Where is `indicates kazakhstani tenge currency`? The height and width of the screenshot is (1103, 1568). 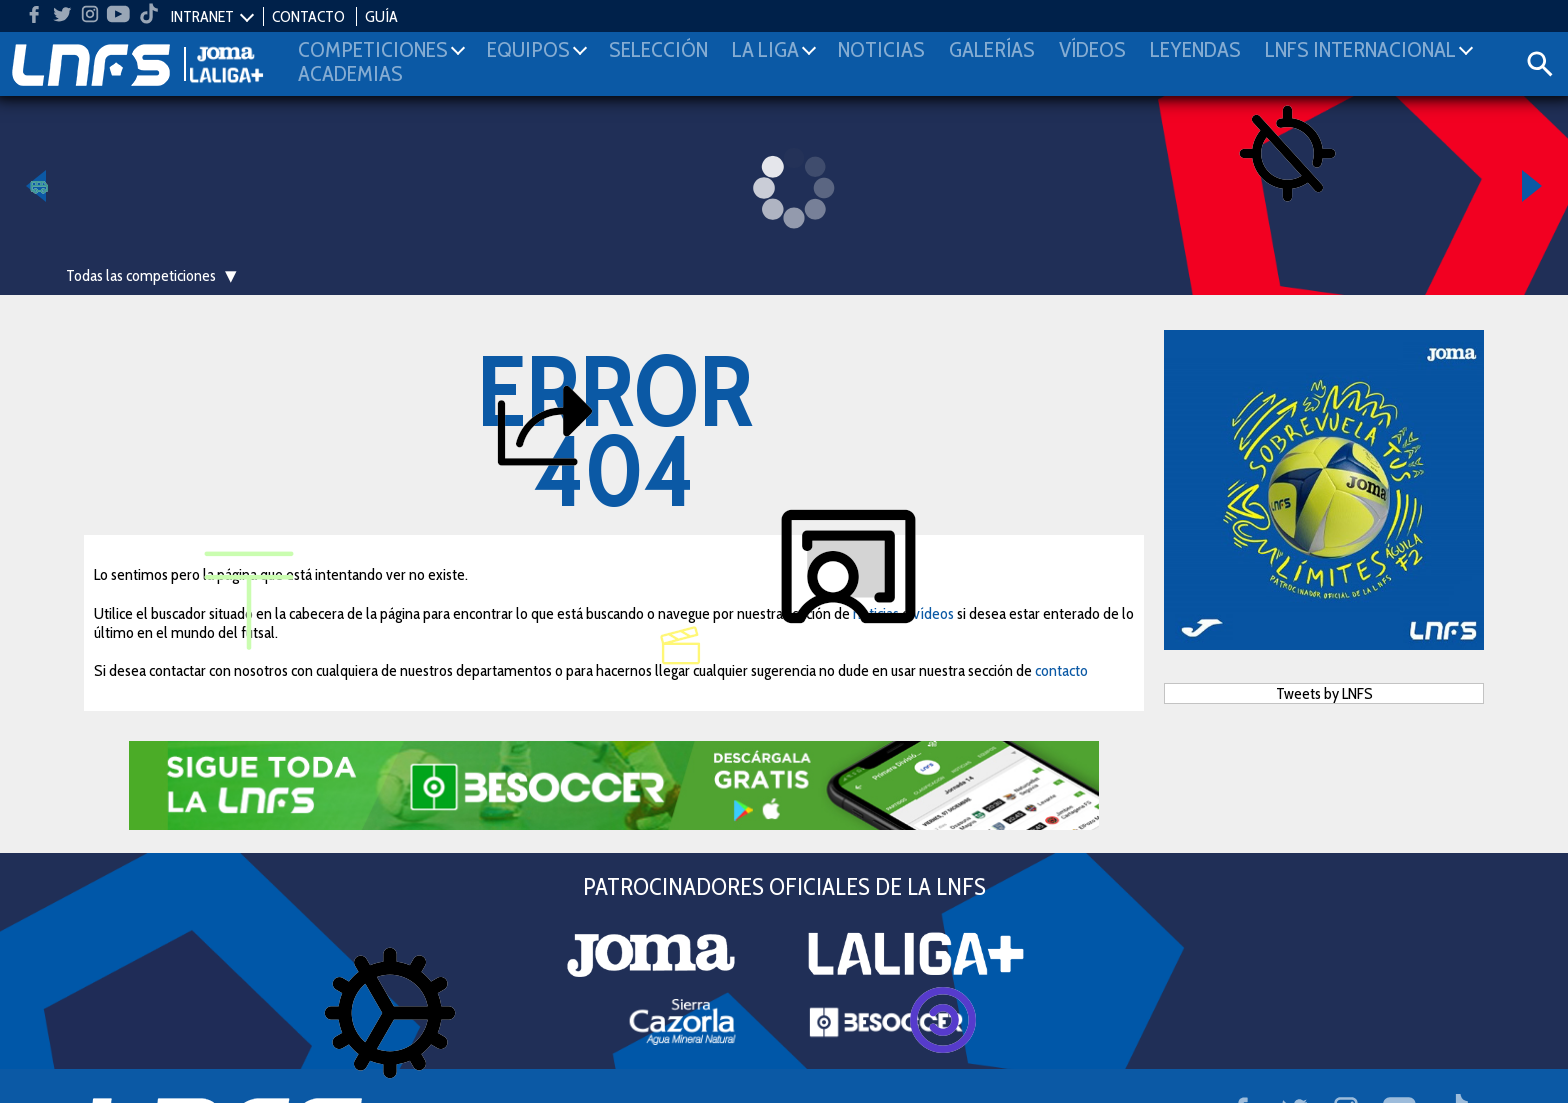 indicates kazakhstani tenge currency is located at coordinates (249, 596).